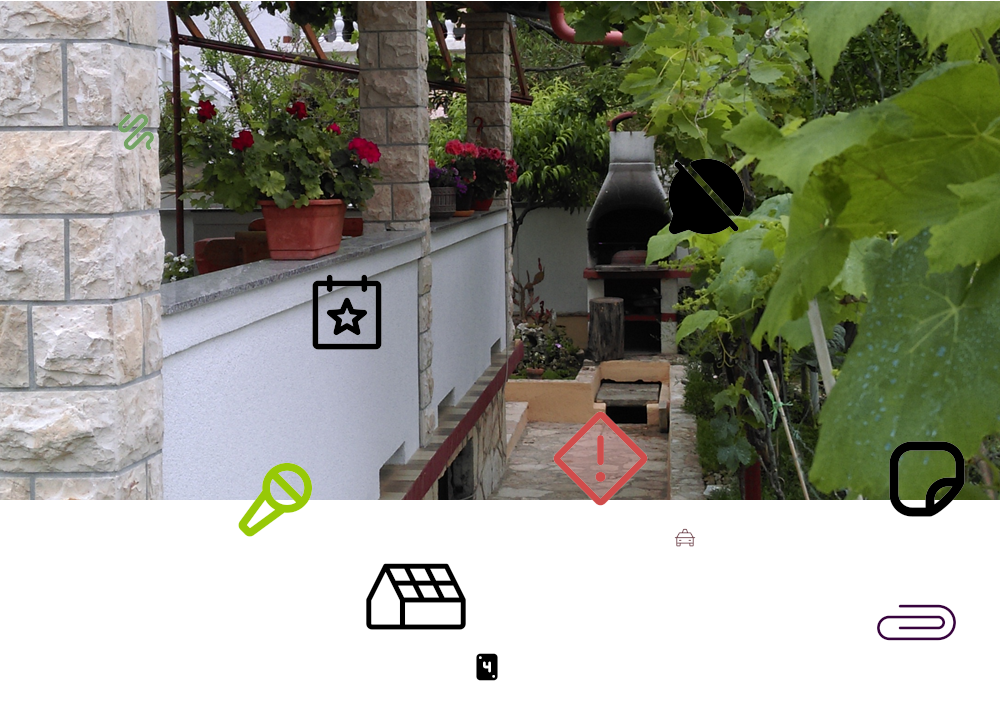 This screenshot has height=720, width=1000. I want to click on access voice or audio recording features, so click(274, 501).